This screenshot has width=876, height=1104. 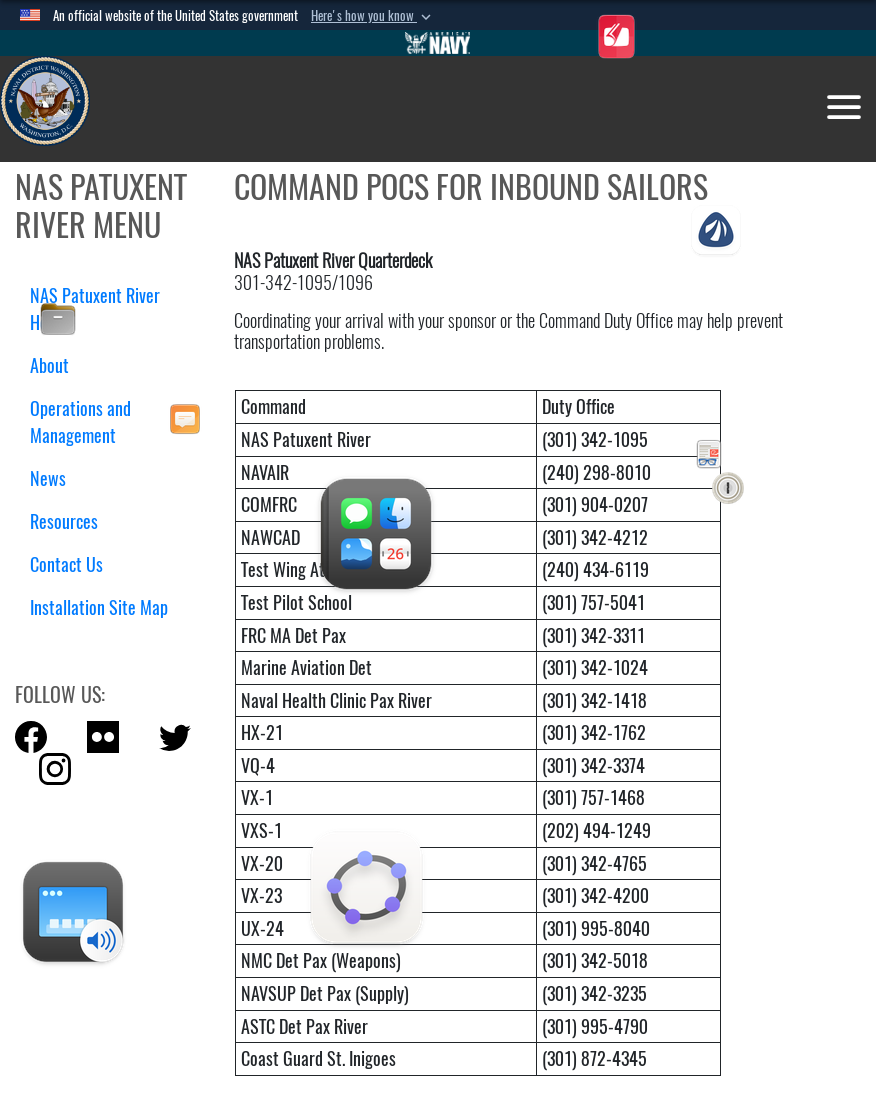 What do you see at coordinates (616, 36) in the screenshot?
I see `an eps vector image file` at bounding box center [616, 36].